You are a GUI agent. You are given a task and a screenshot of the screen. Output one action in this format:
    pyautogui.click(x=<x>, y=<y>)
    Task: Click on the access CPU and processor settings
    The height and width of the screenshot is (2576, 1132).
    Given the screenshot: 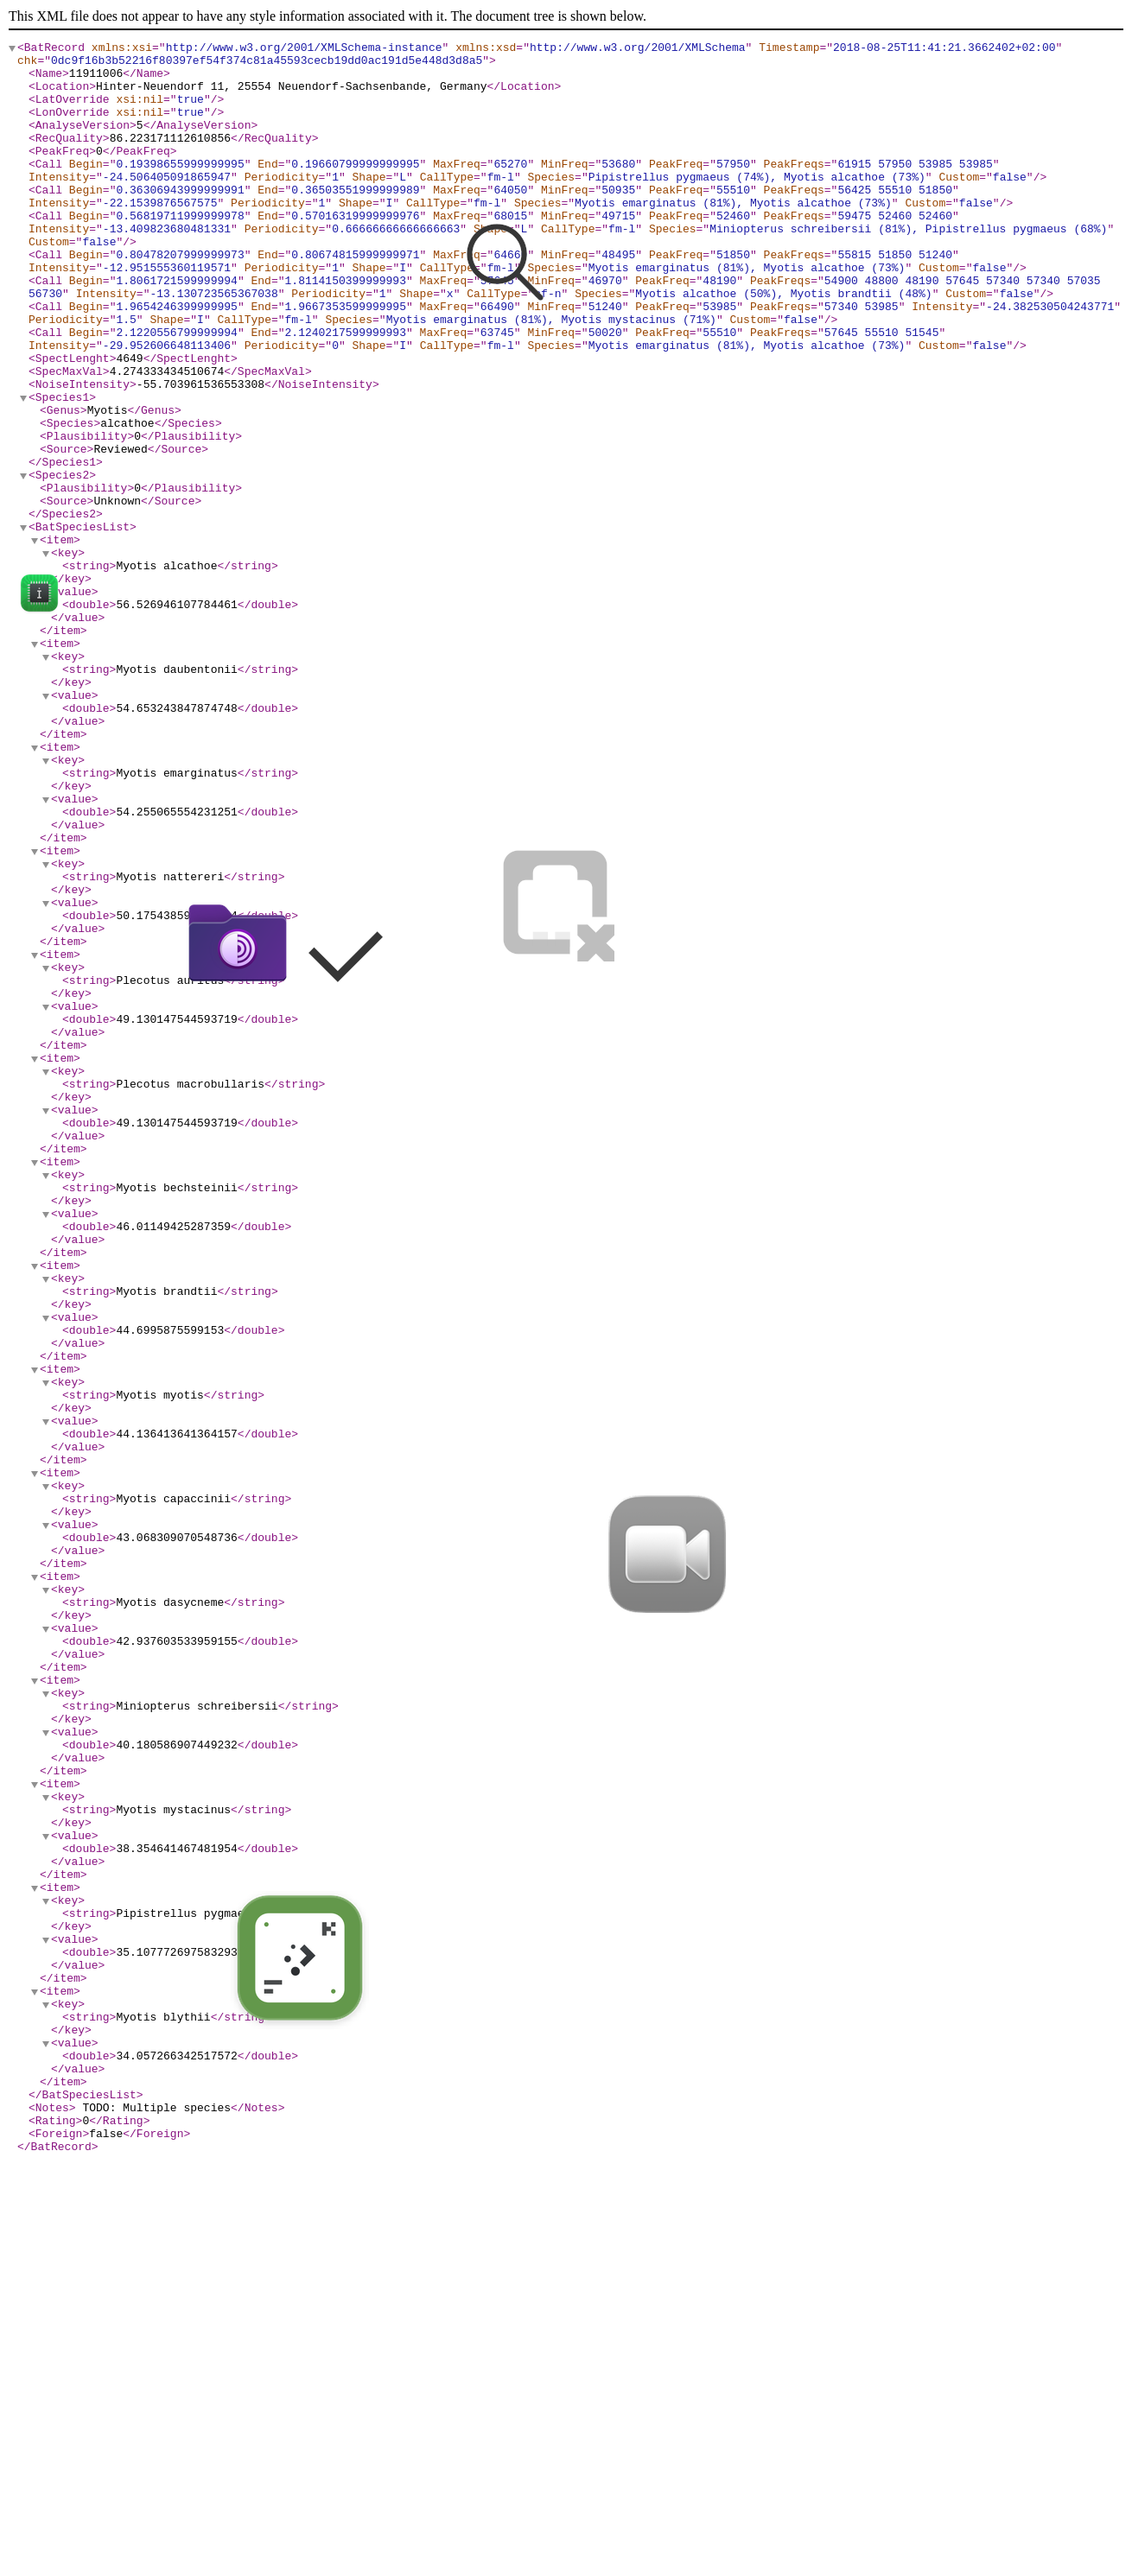 What is the action you would take?
    pyautogui.click(x=300, y=1960)
    